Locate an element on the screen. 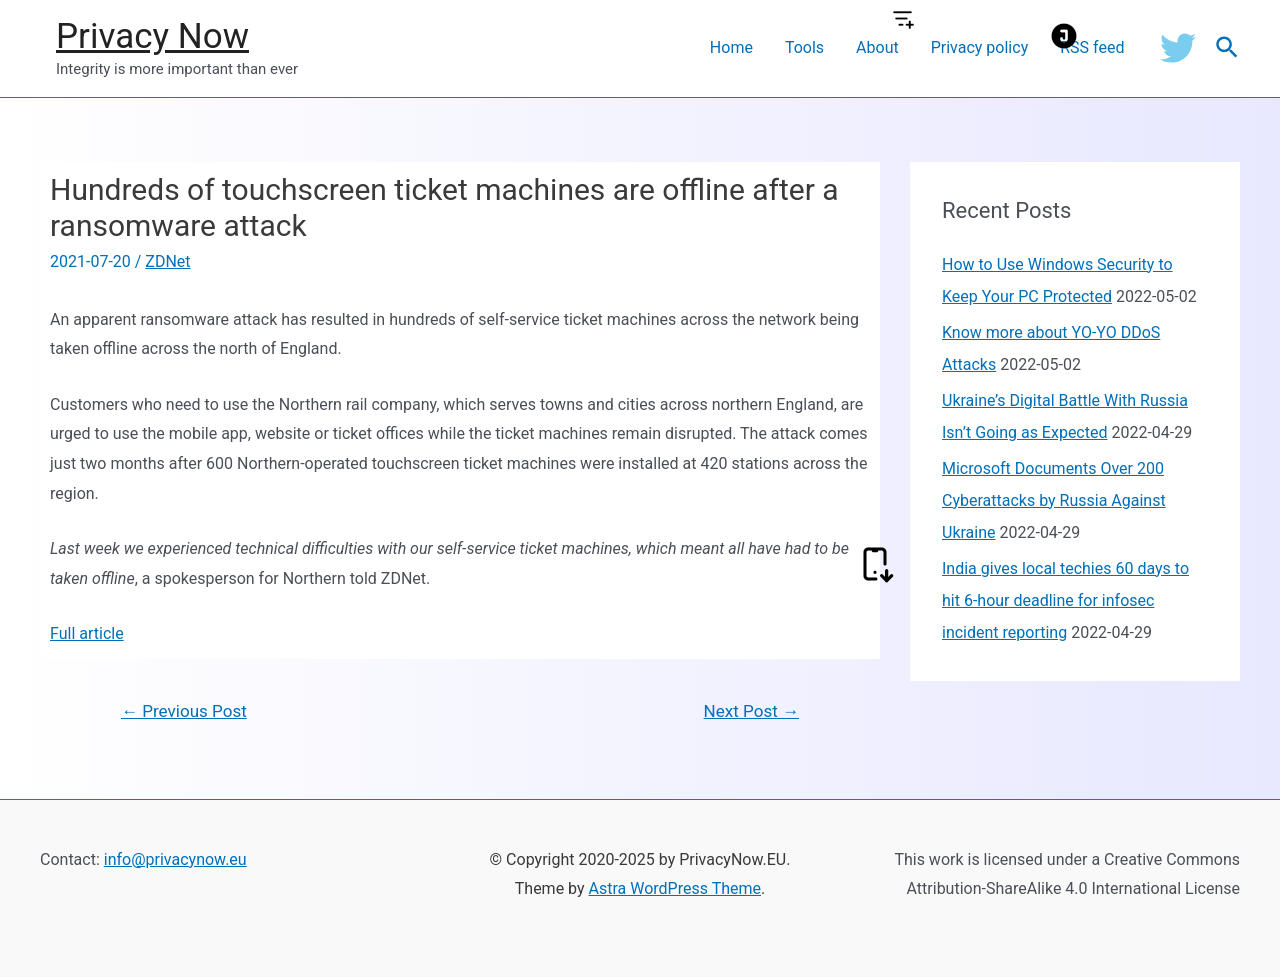 The width and height of the screenshot is (1280, 977). indicates an item or contact starting with the letter J is located at coordinates (1064, 36).